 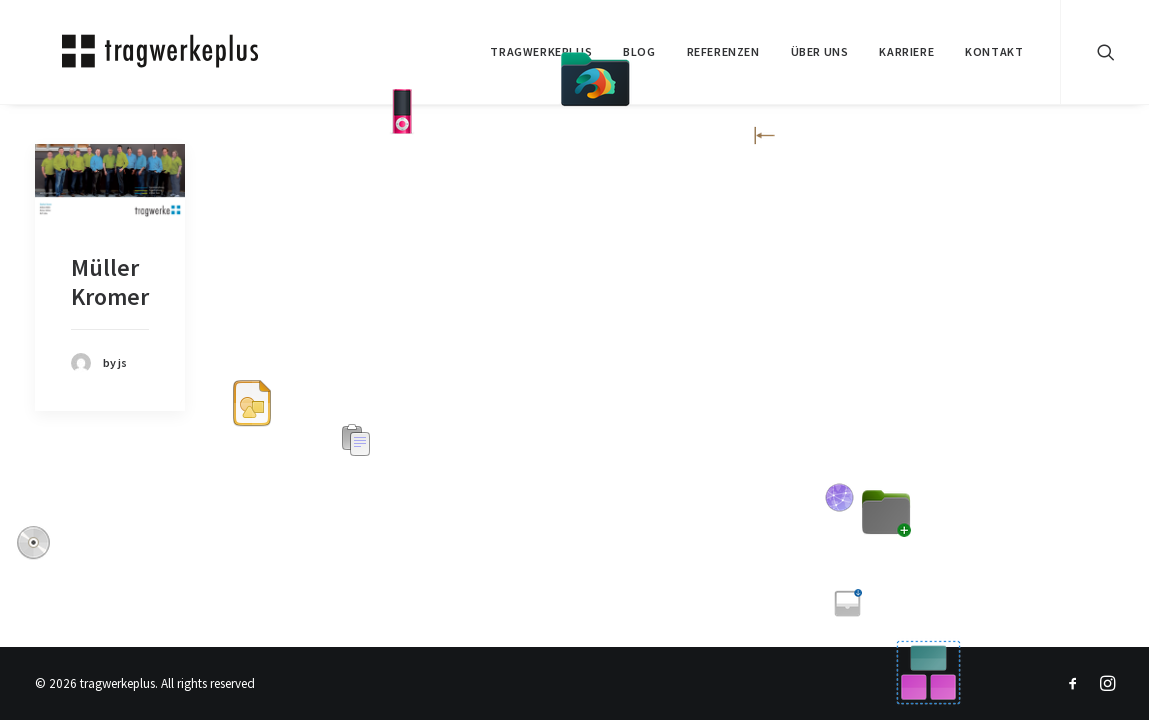 What do you see at coordinates (839, 497) in the screenshot?
I see `access network and internet settings` at bounding box center [839, 497].